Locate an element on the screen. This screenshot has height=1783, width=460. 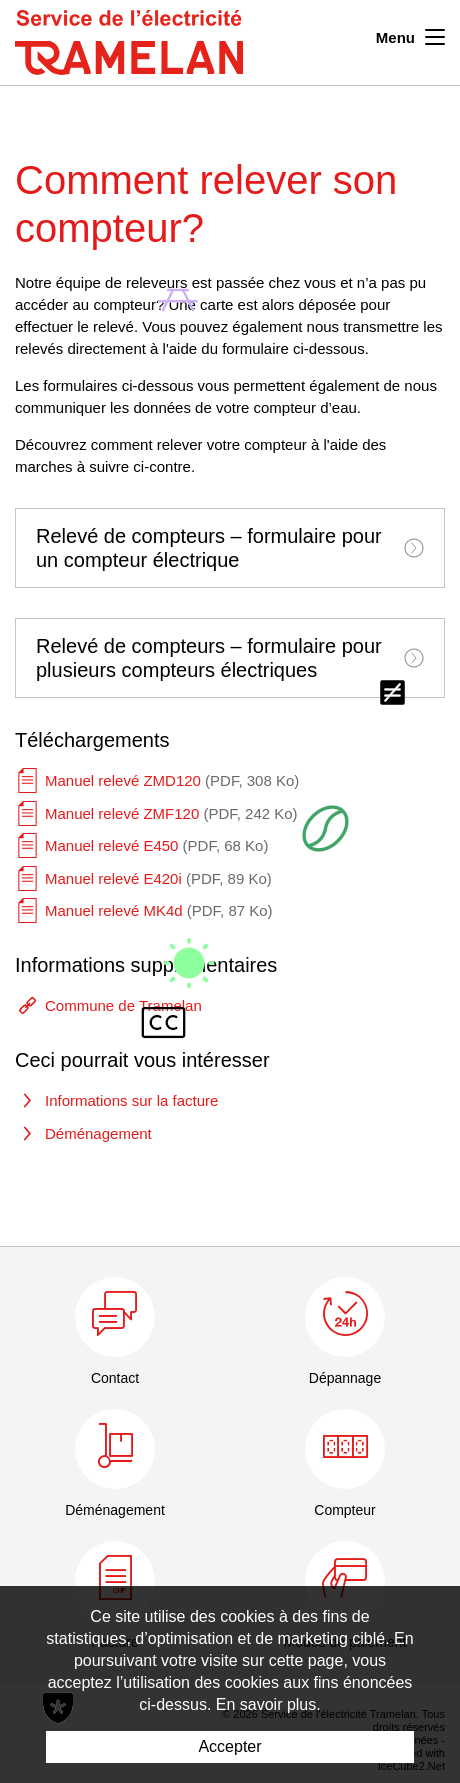
find nearby picnic areas is located at coordinates (178, 300).